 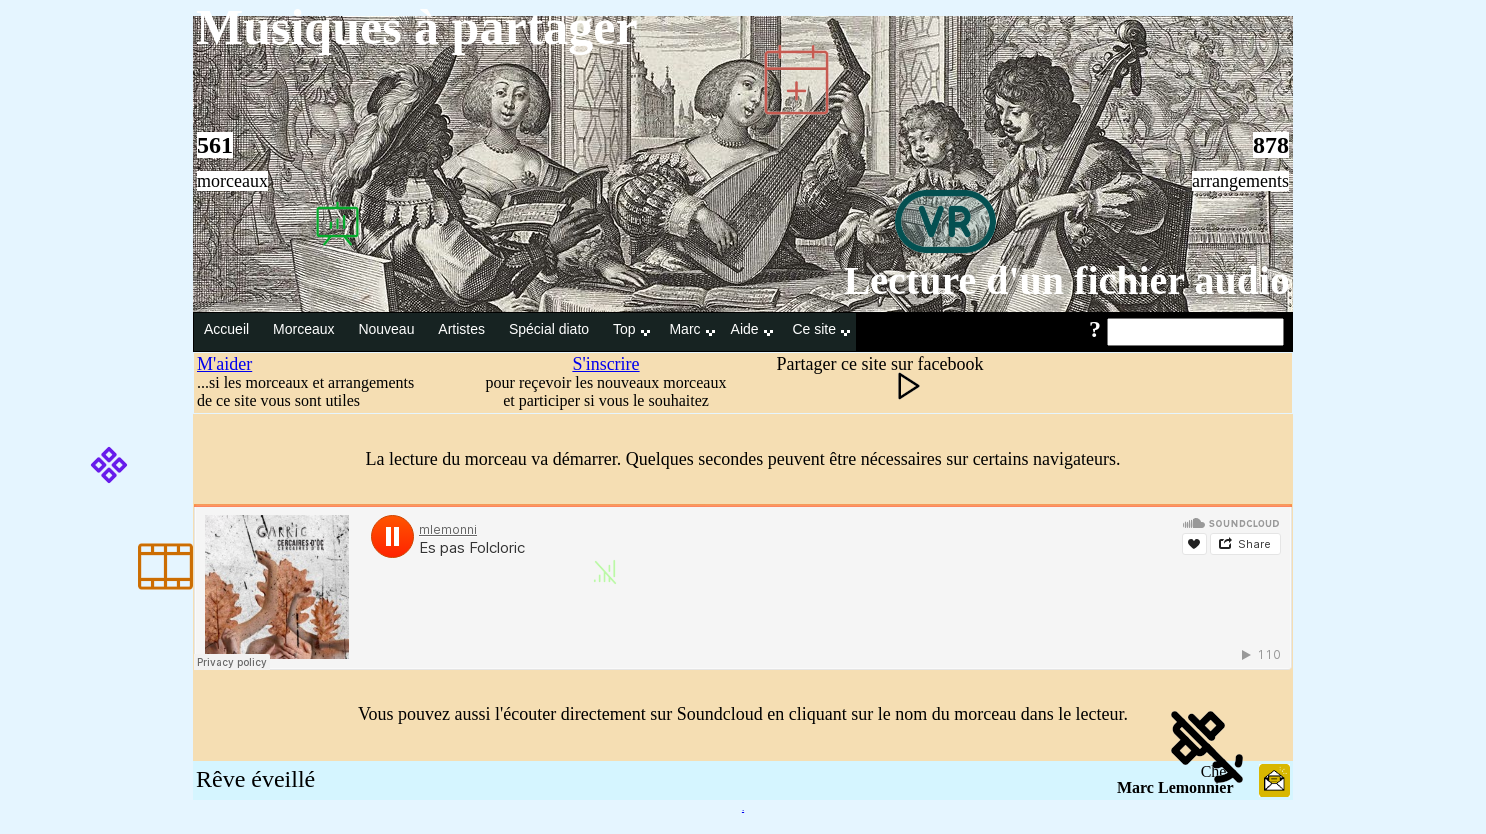 I want to click on access virtual reality mode or settings, so click(x=945, y=221).